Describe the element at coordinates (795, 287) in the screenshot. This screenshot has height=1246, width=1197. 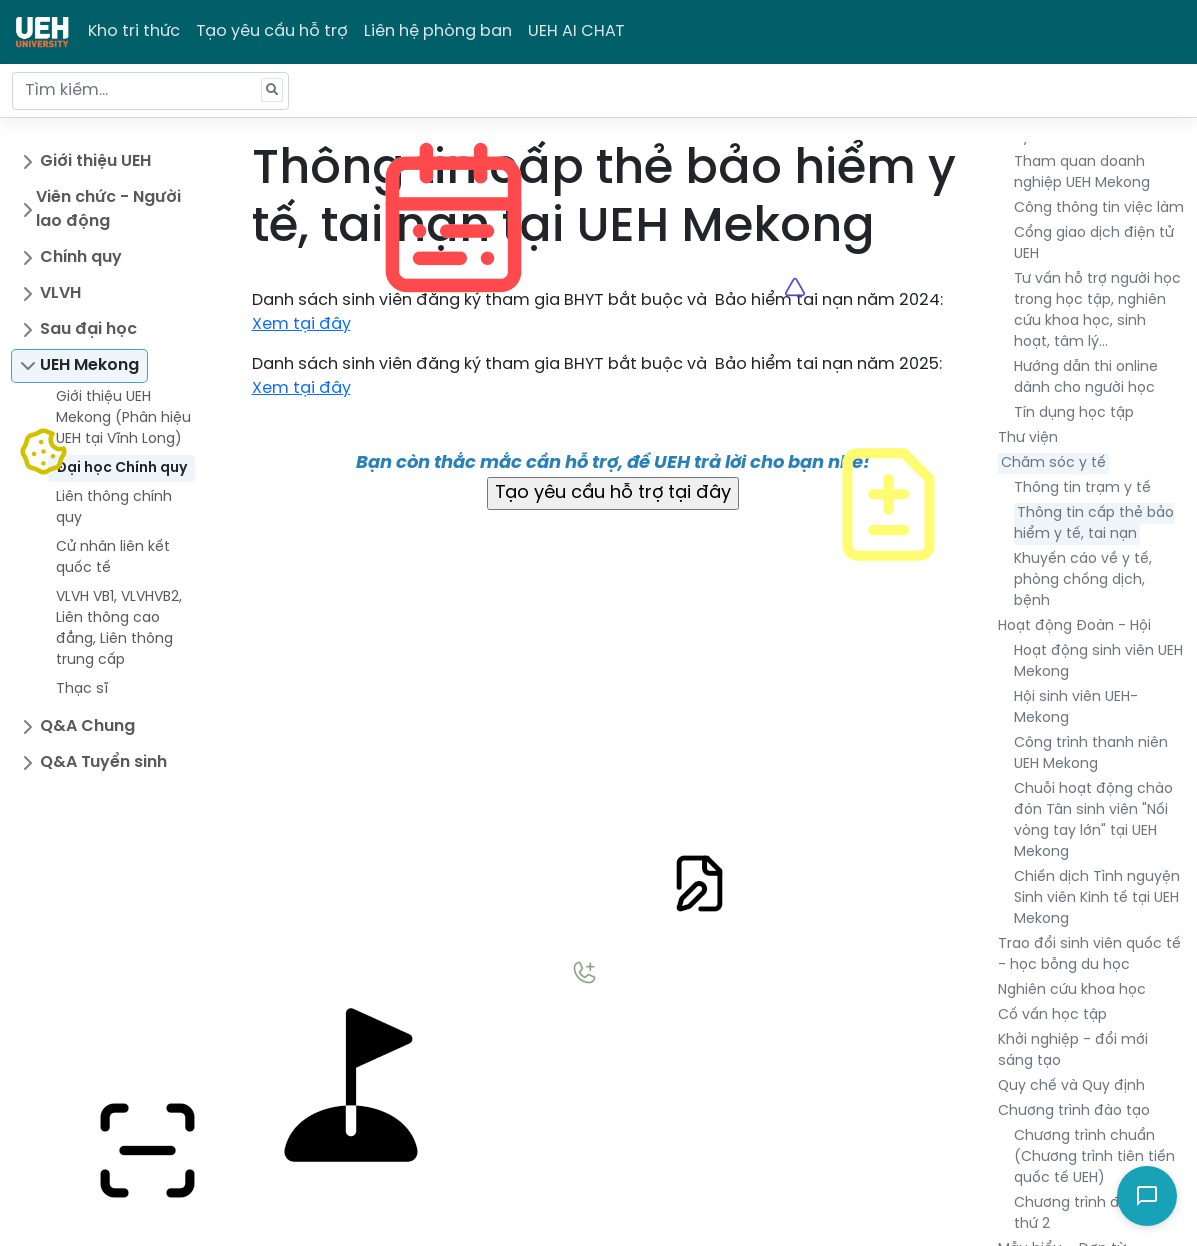
I see `play or start media content` at that location.